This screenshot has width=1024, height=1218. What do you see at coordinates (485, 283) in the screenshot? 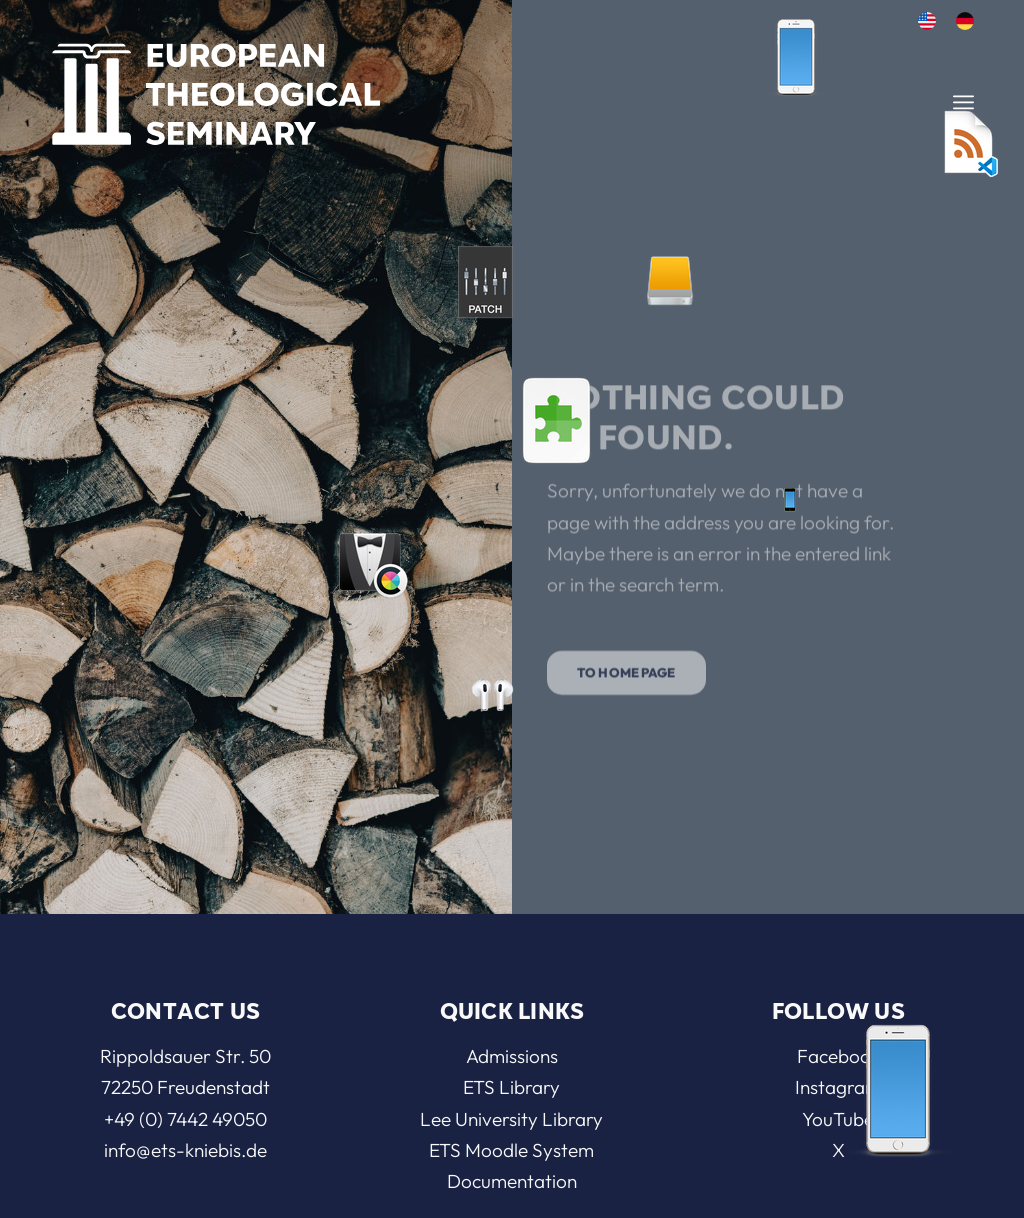
I see `open patch settings in GarageBand` at bounding box center [485, 283].